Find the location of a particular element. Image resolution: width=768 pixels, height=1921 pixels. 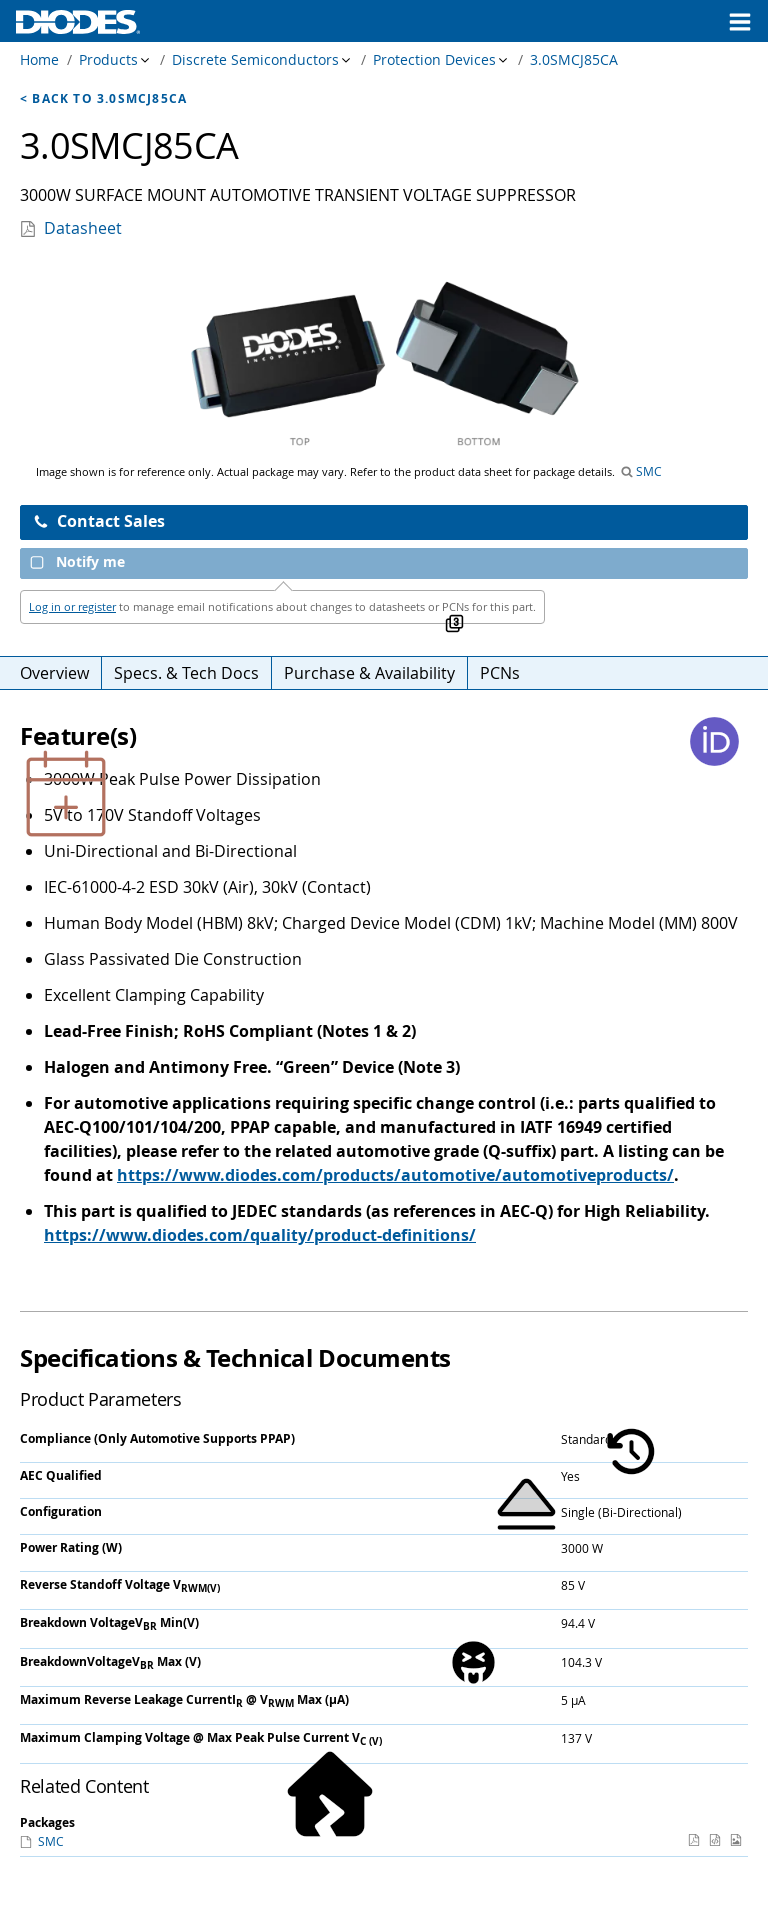

eject media or disc is located at coordinates (526, 1507).